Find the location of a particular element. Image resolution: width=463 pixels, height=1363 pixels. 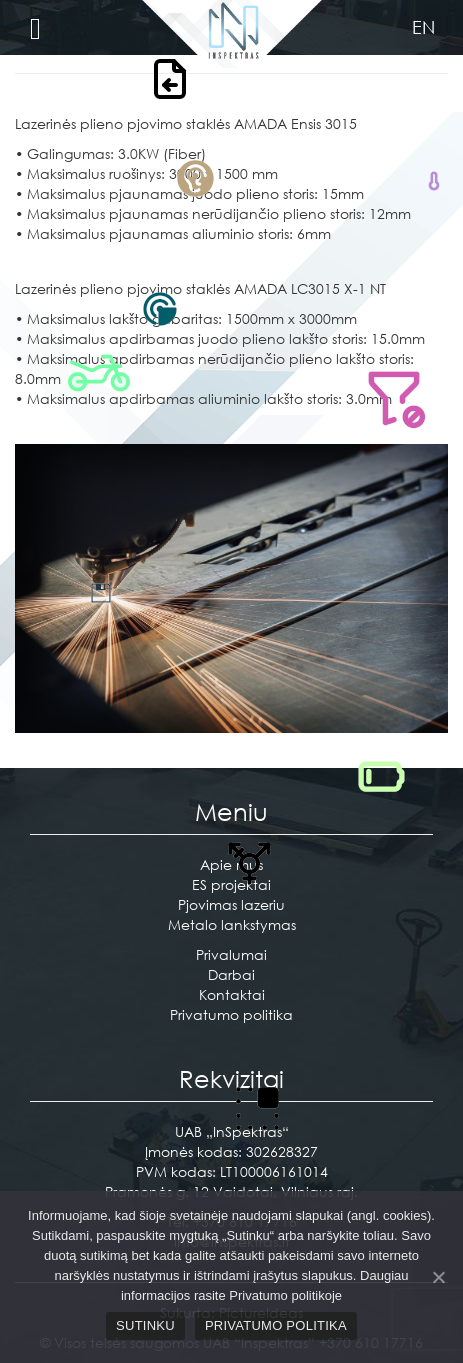

import a file from another location is located at coordinates (170, 79).